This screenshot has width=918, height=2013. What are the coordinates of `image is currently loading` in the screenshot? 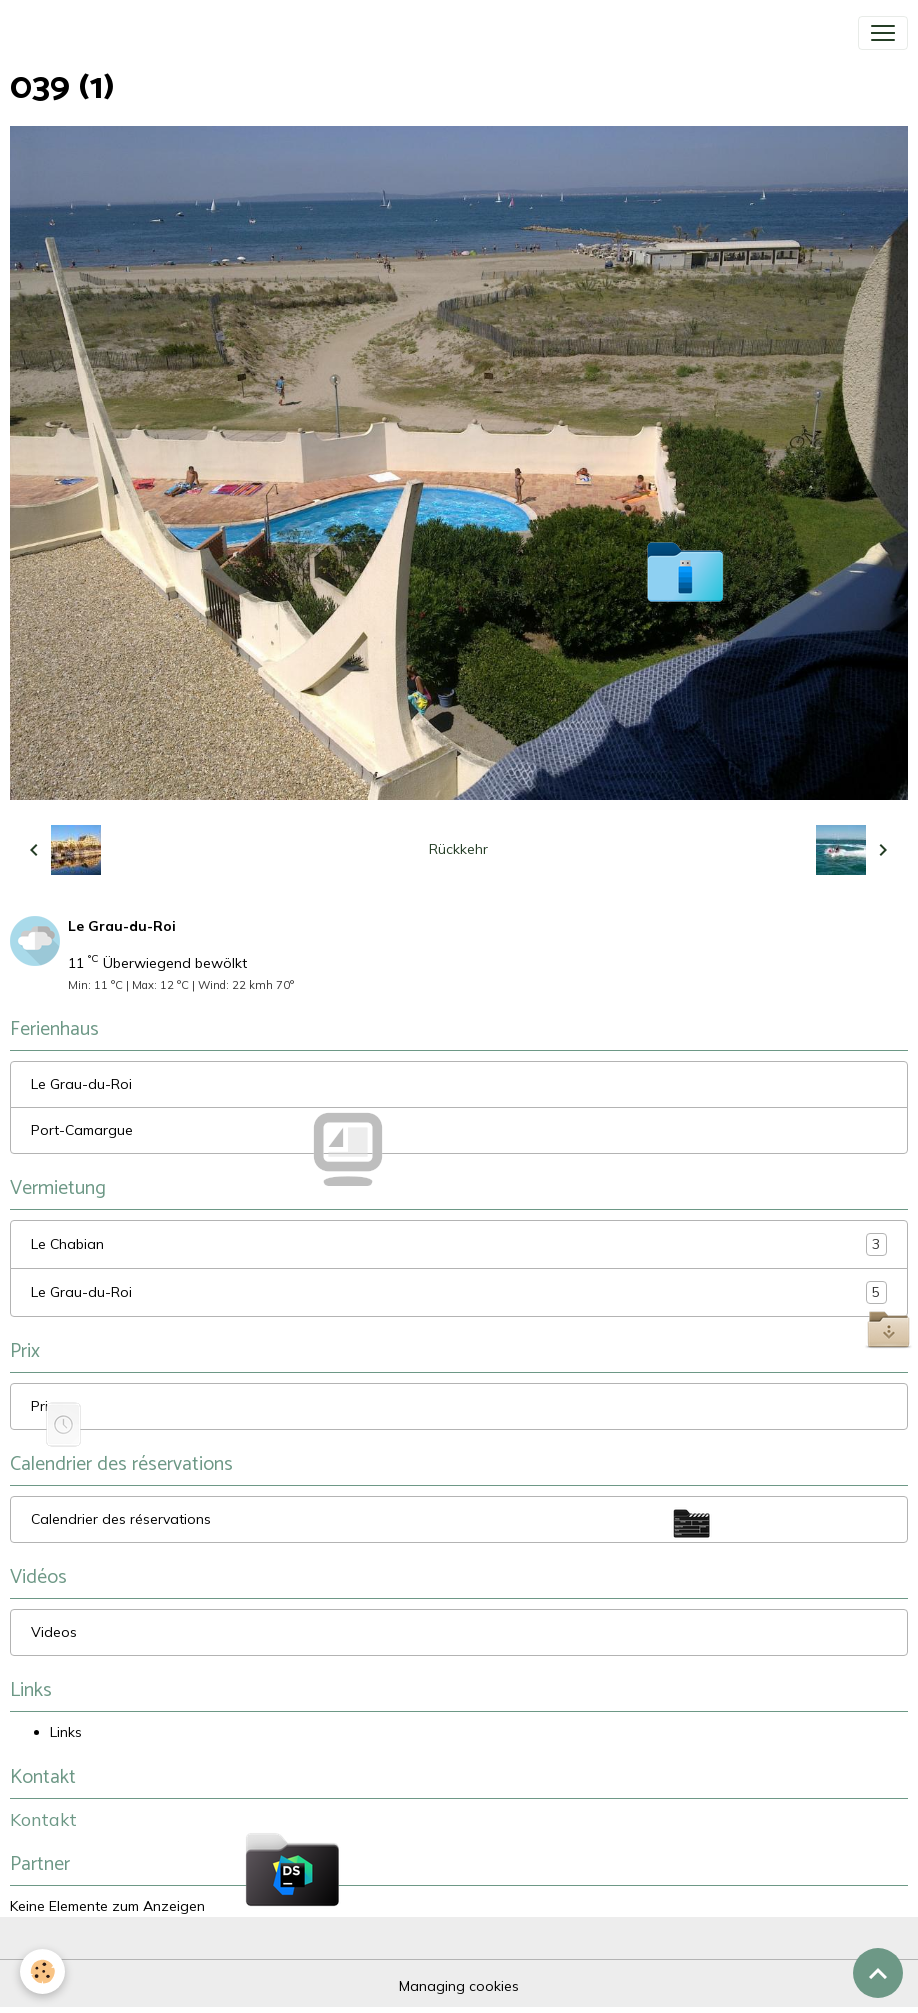 It's located at (63, 1424).